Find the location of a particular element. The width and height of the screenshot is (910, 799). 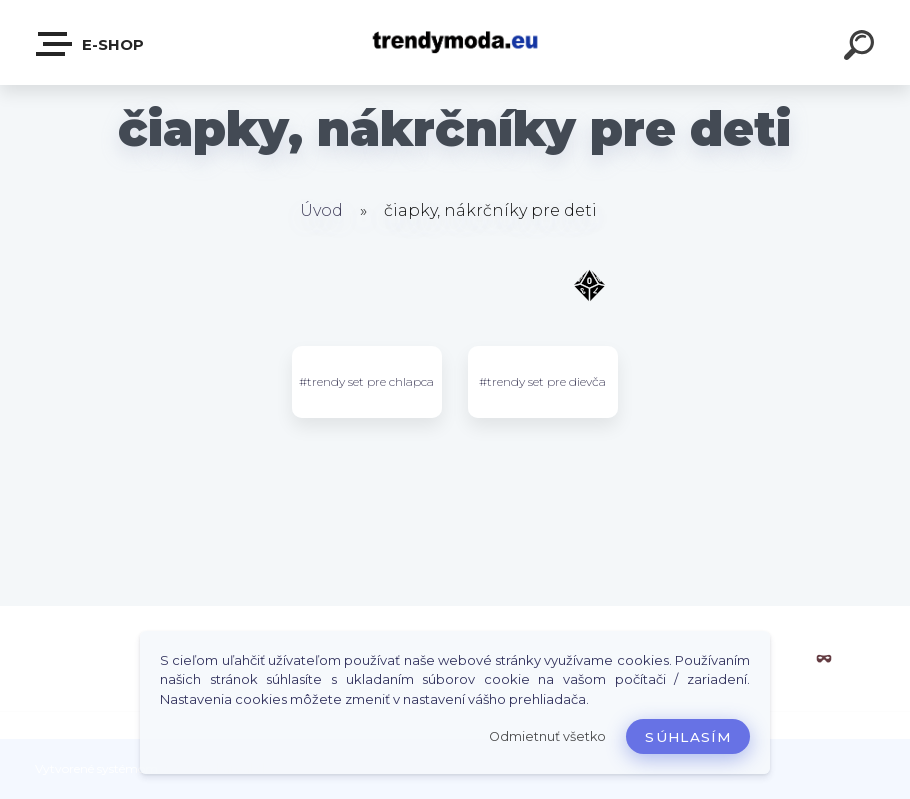

select a 10-sided die for rolling is located at coordinates (589, 285).